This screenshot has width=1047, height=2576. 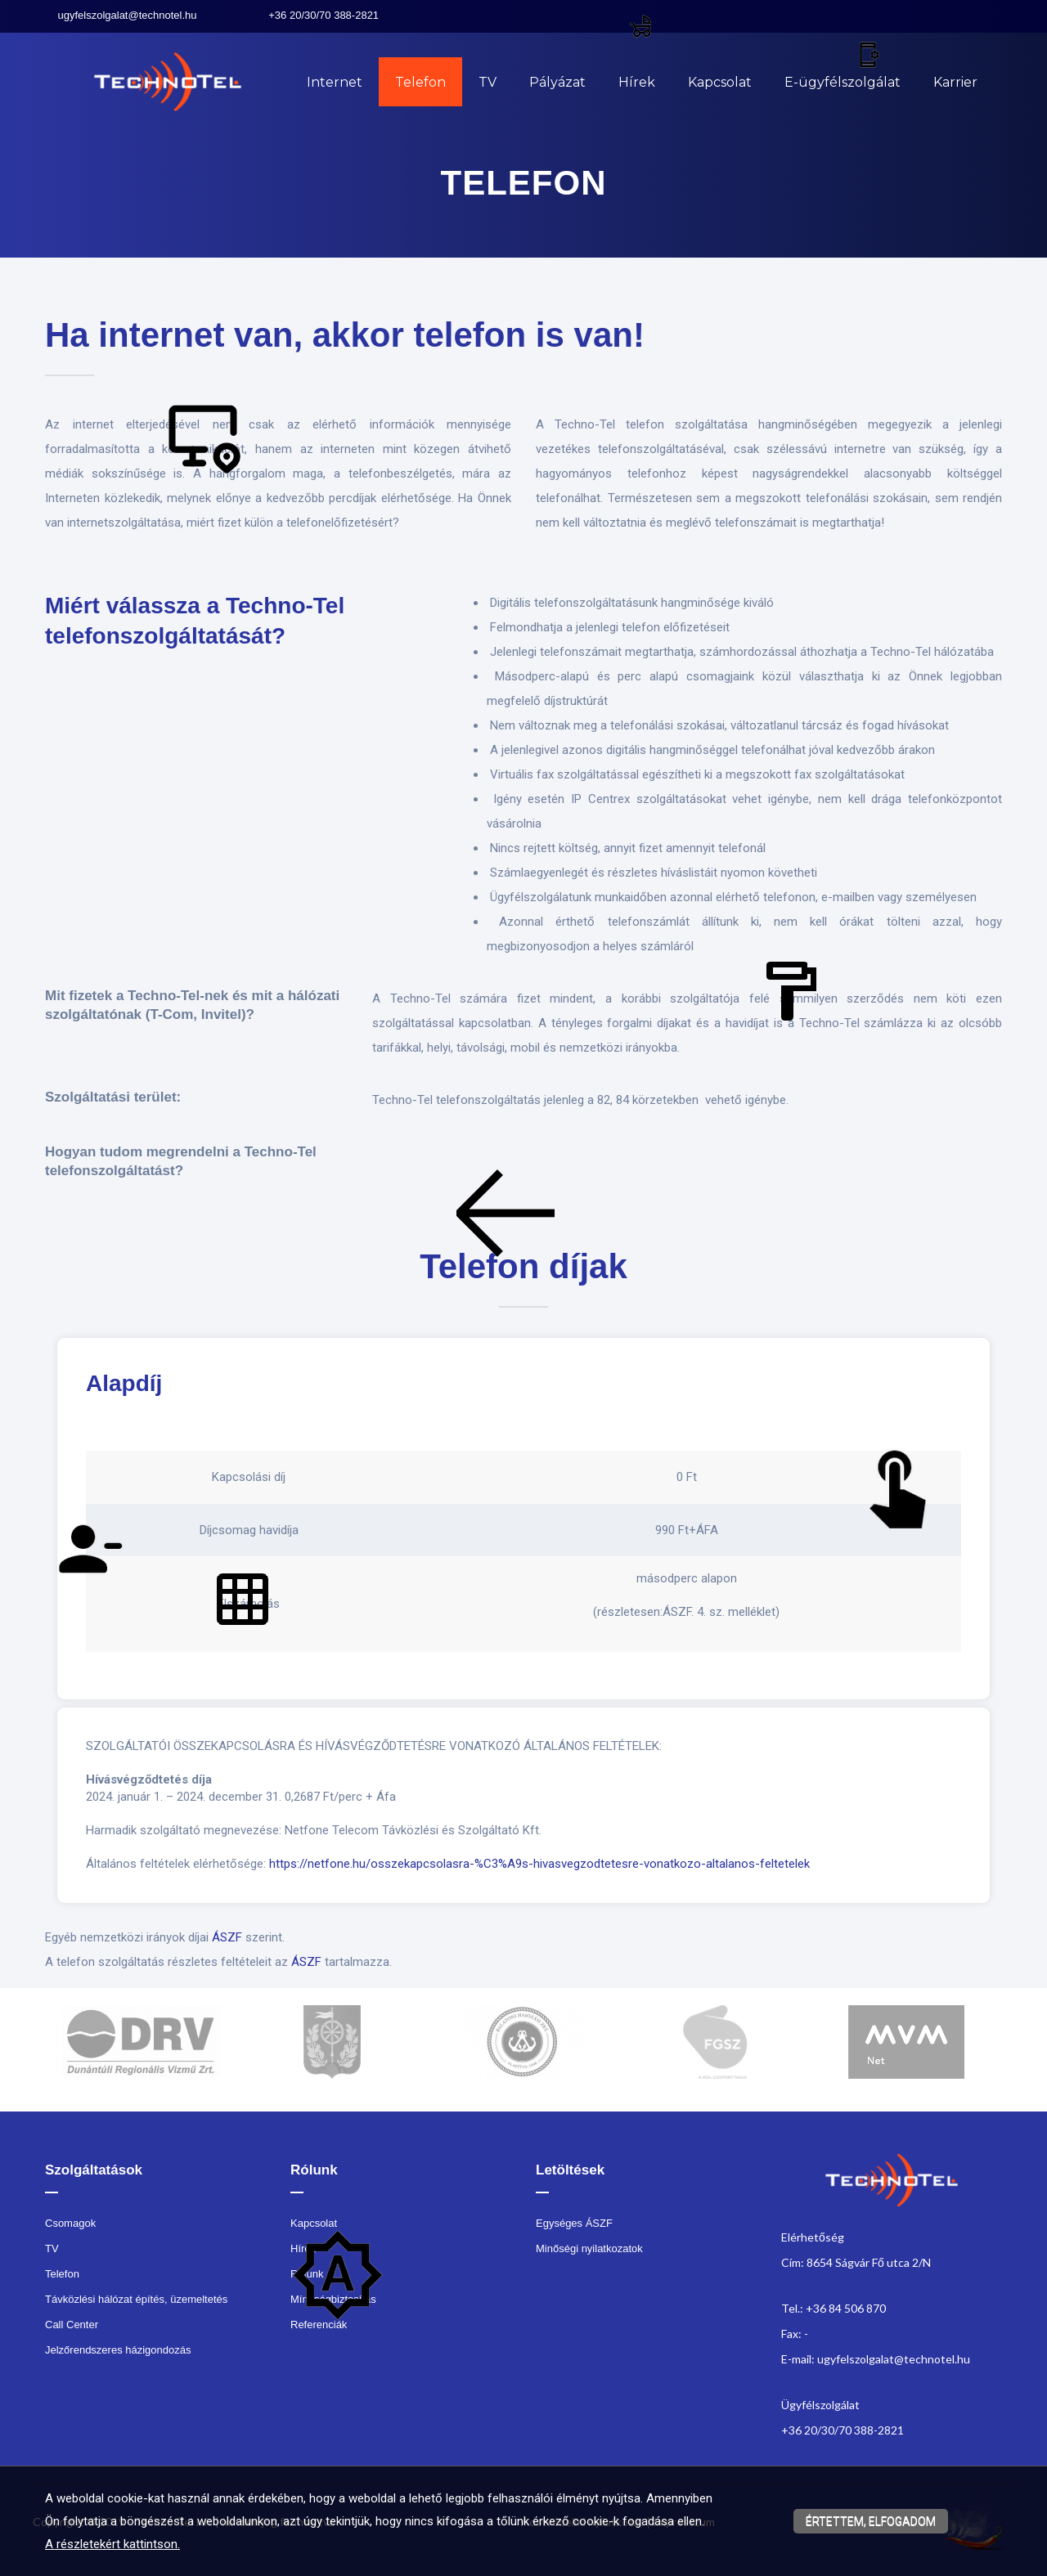 I want to click on pin this device to your workspace, so click(x=203, y=436).